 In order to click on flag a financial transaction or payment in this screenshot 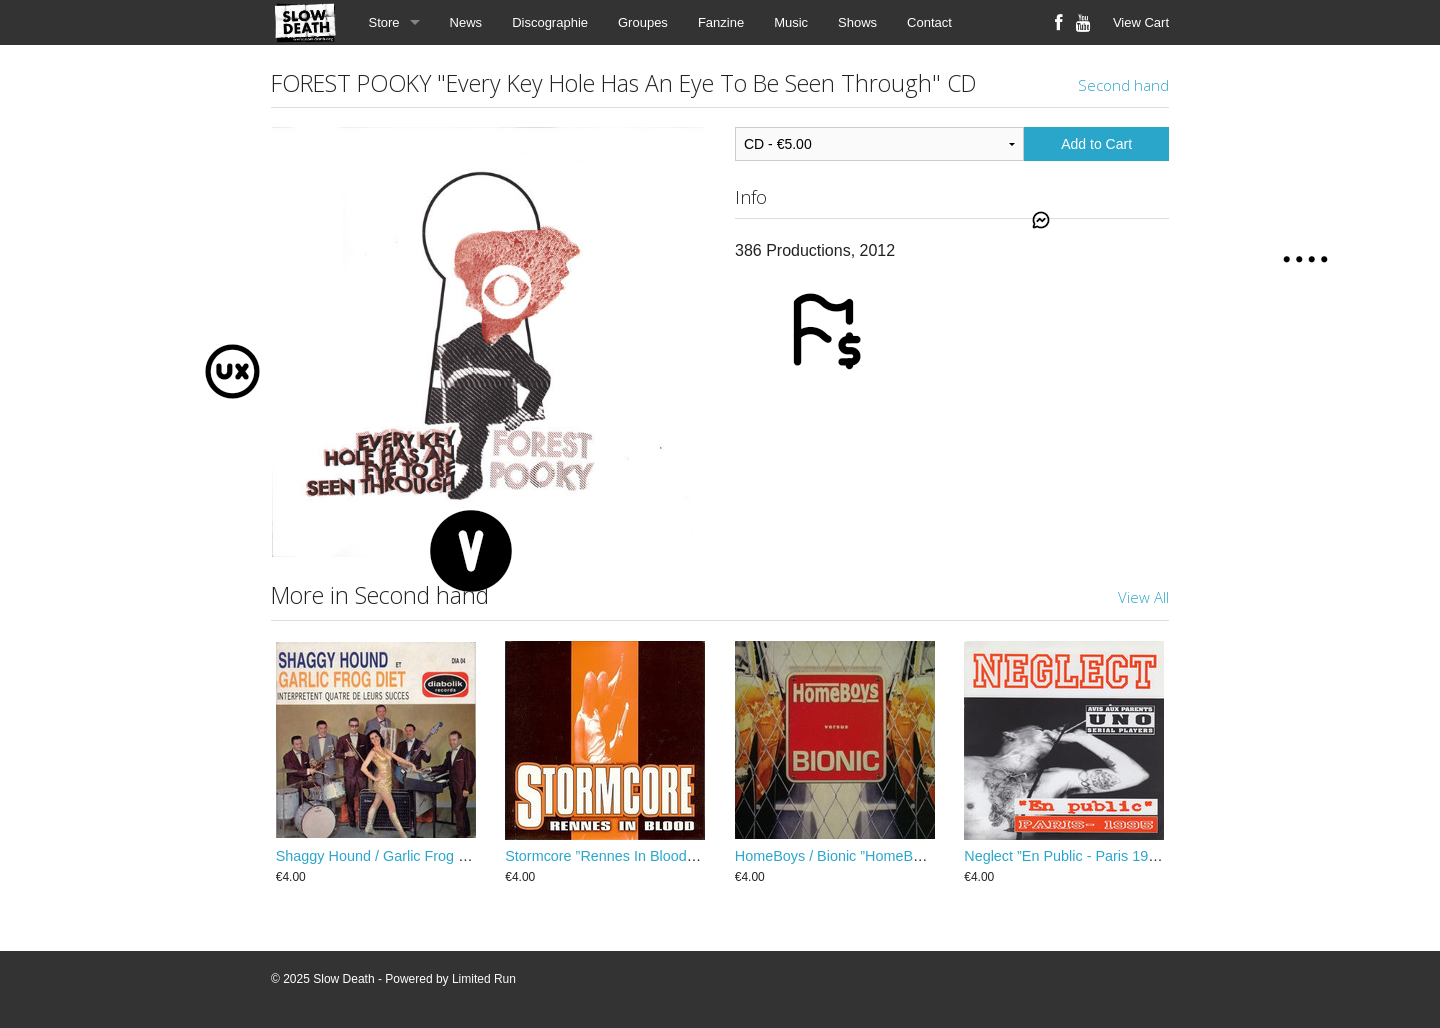, I will do `click(823, 328)`.